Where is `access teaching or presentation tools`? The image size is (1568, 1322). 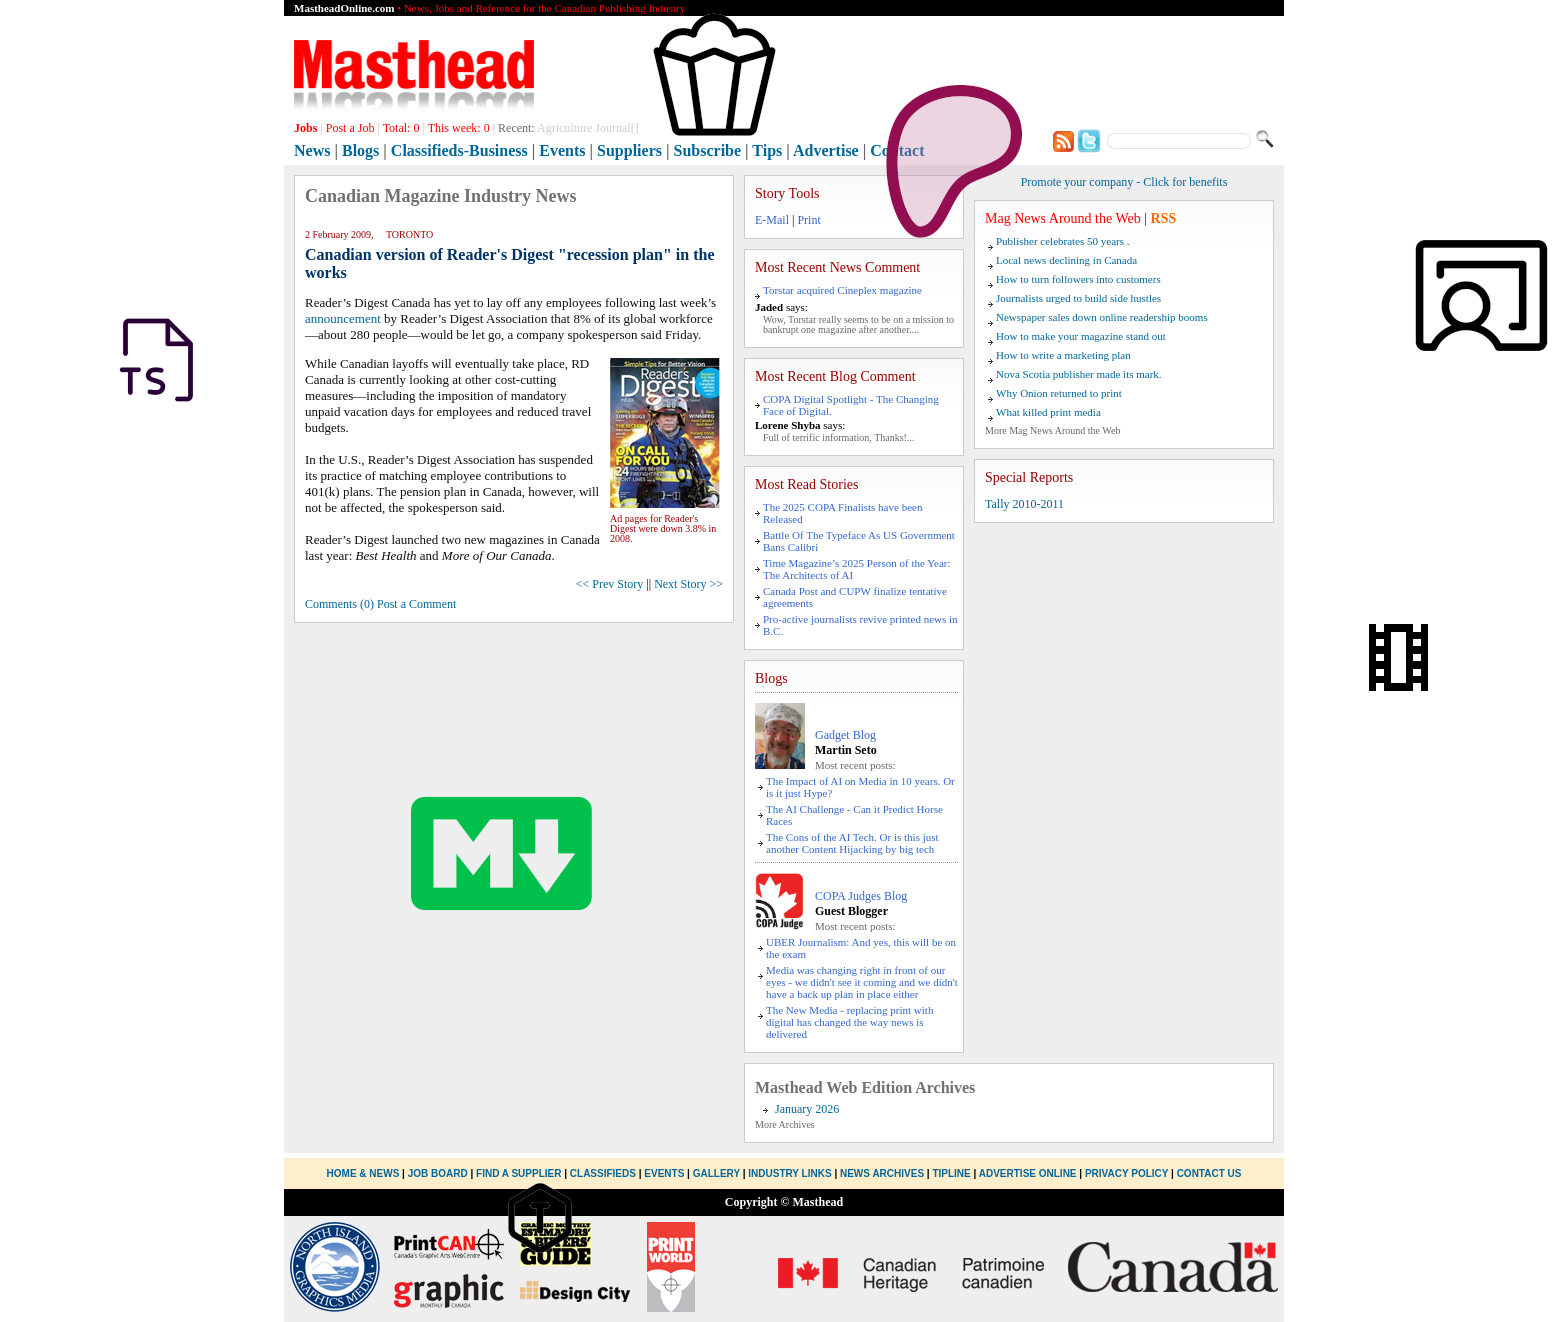 access teaching or presentation tools is located at coordinates (1481, 295).